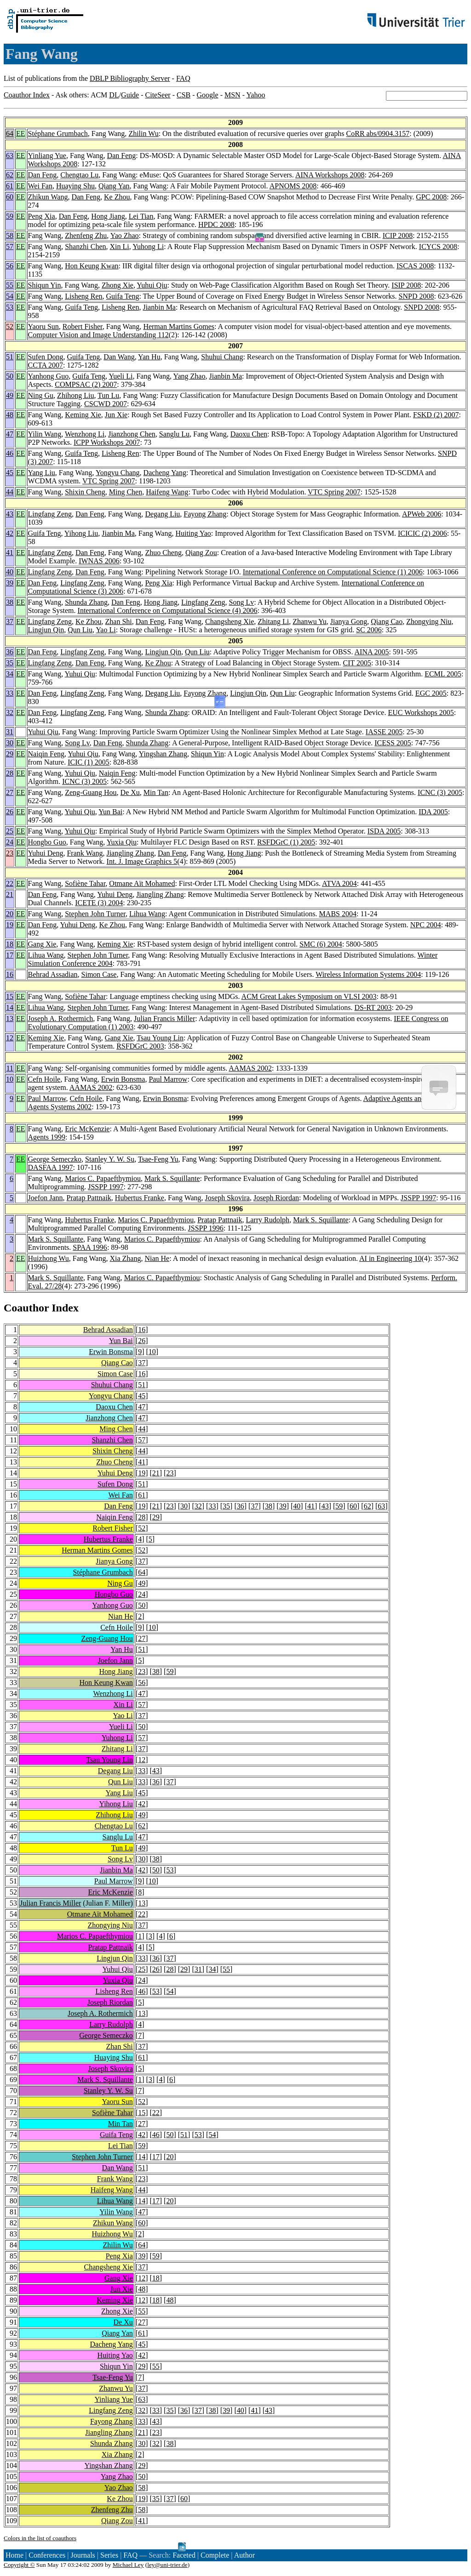 This screenshot has width=471, height=2576. Describe the element at coordinates (182, 2547) in the screenshot. I see `open LibreOffice Writer application` at that location.